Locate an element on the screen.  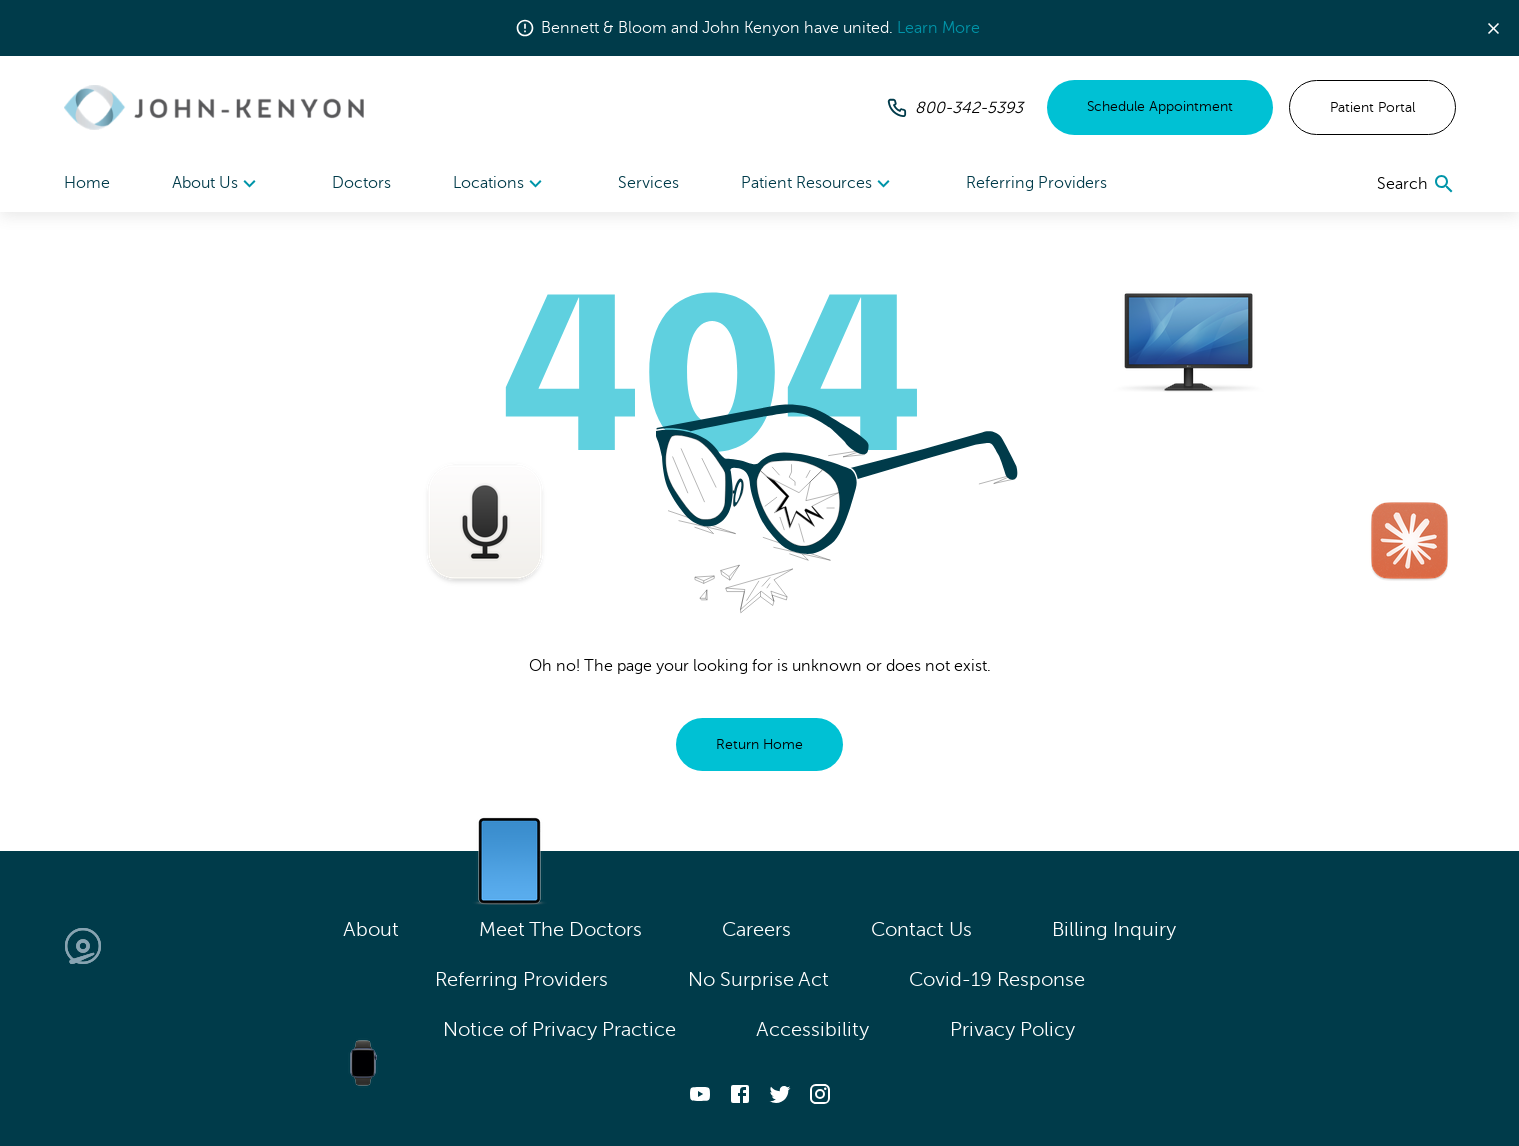
open disk utility to manage storage devices is located at coordinates (83, 946).